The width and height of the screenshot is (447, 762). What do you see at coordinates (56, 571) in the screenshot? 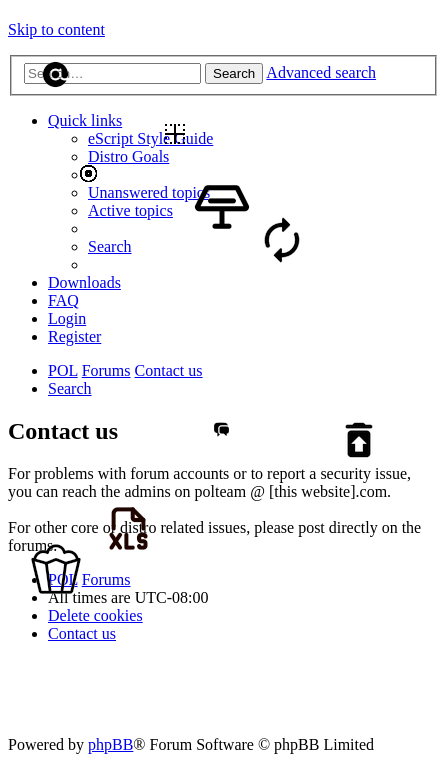
I see `access movies or entertainment section` at bounding box center [56, 571].